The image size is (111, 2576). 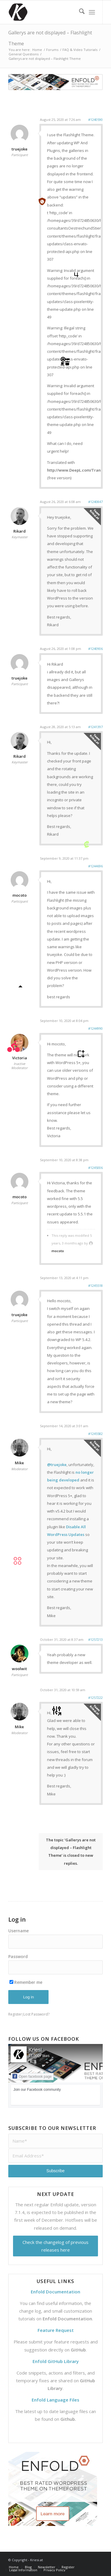 What do you see at coordinates (81, 1054) in the screenshot?
I see `auto-fit content to available height` at bounding box center [81, 1054].